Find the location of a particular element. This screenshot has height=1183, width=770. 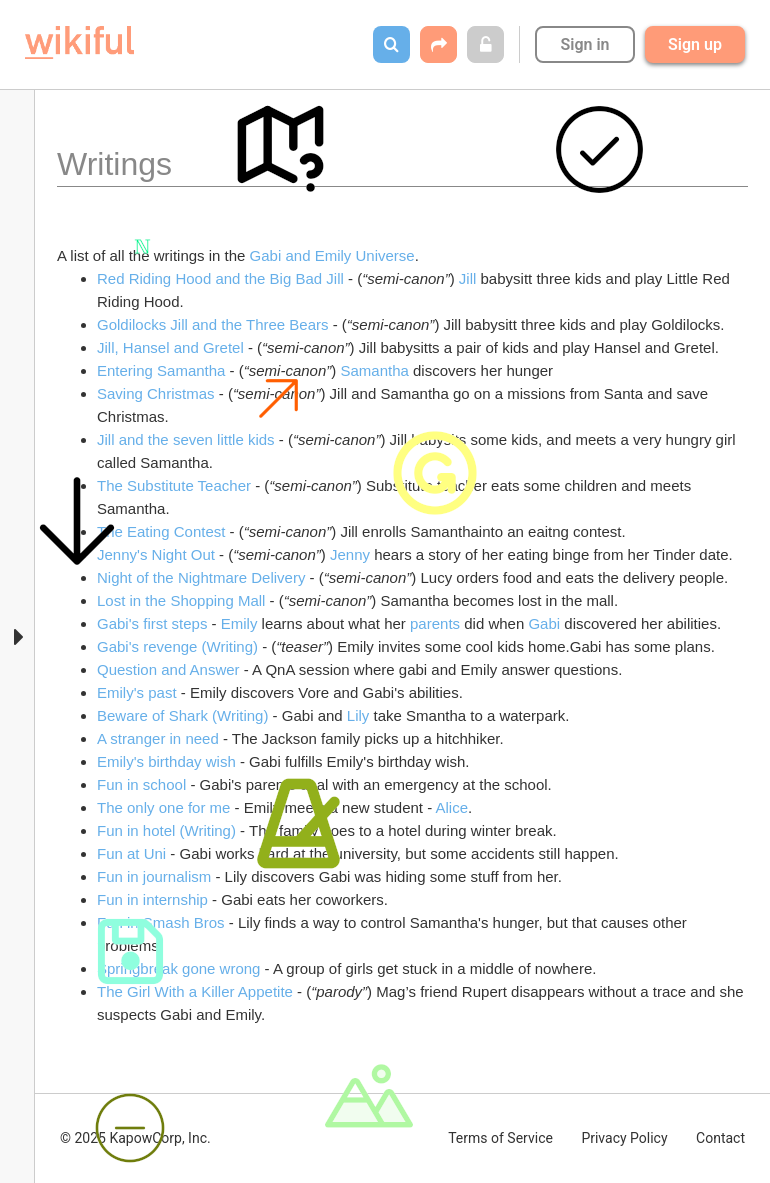

view photos or image gallery is located at coordinates (369, 1100).